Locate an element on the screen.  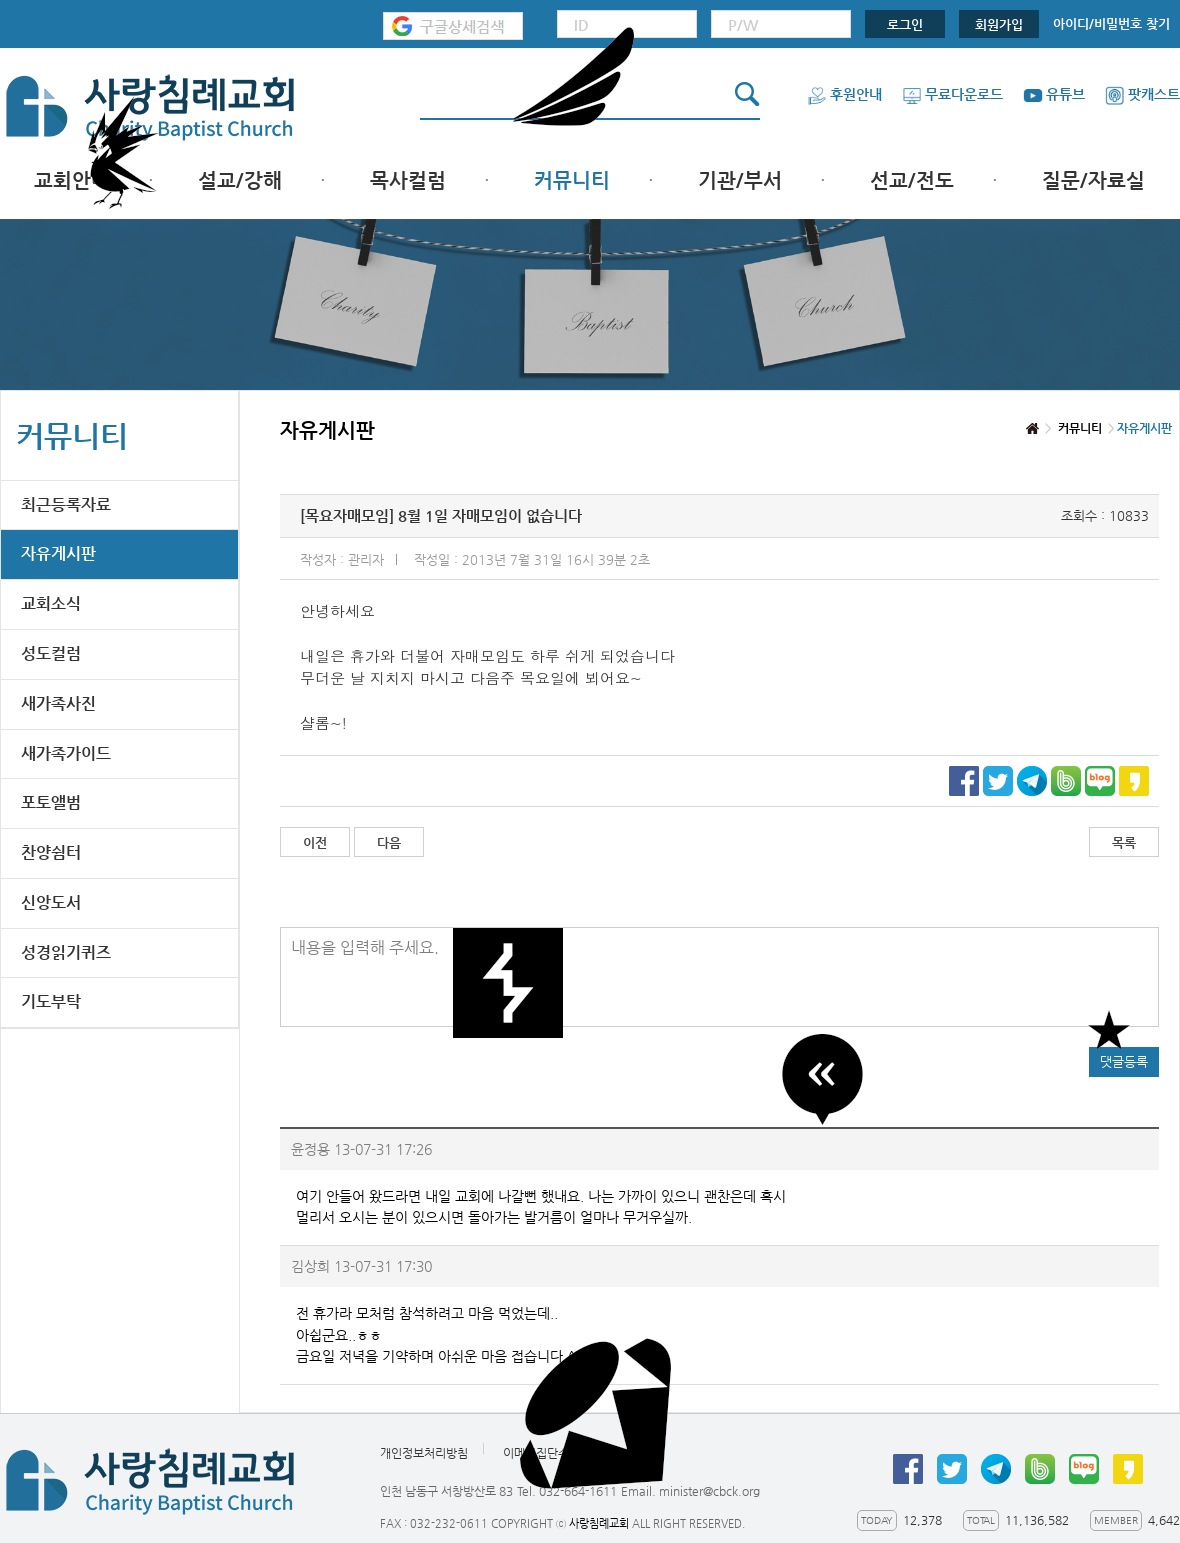
ruby programming language logo is located at coordinates (595, 1413).